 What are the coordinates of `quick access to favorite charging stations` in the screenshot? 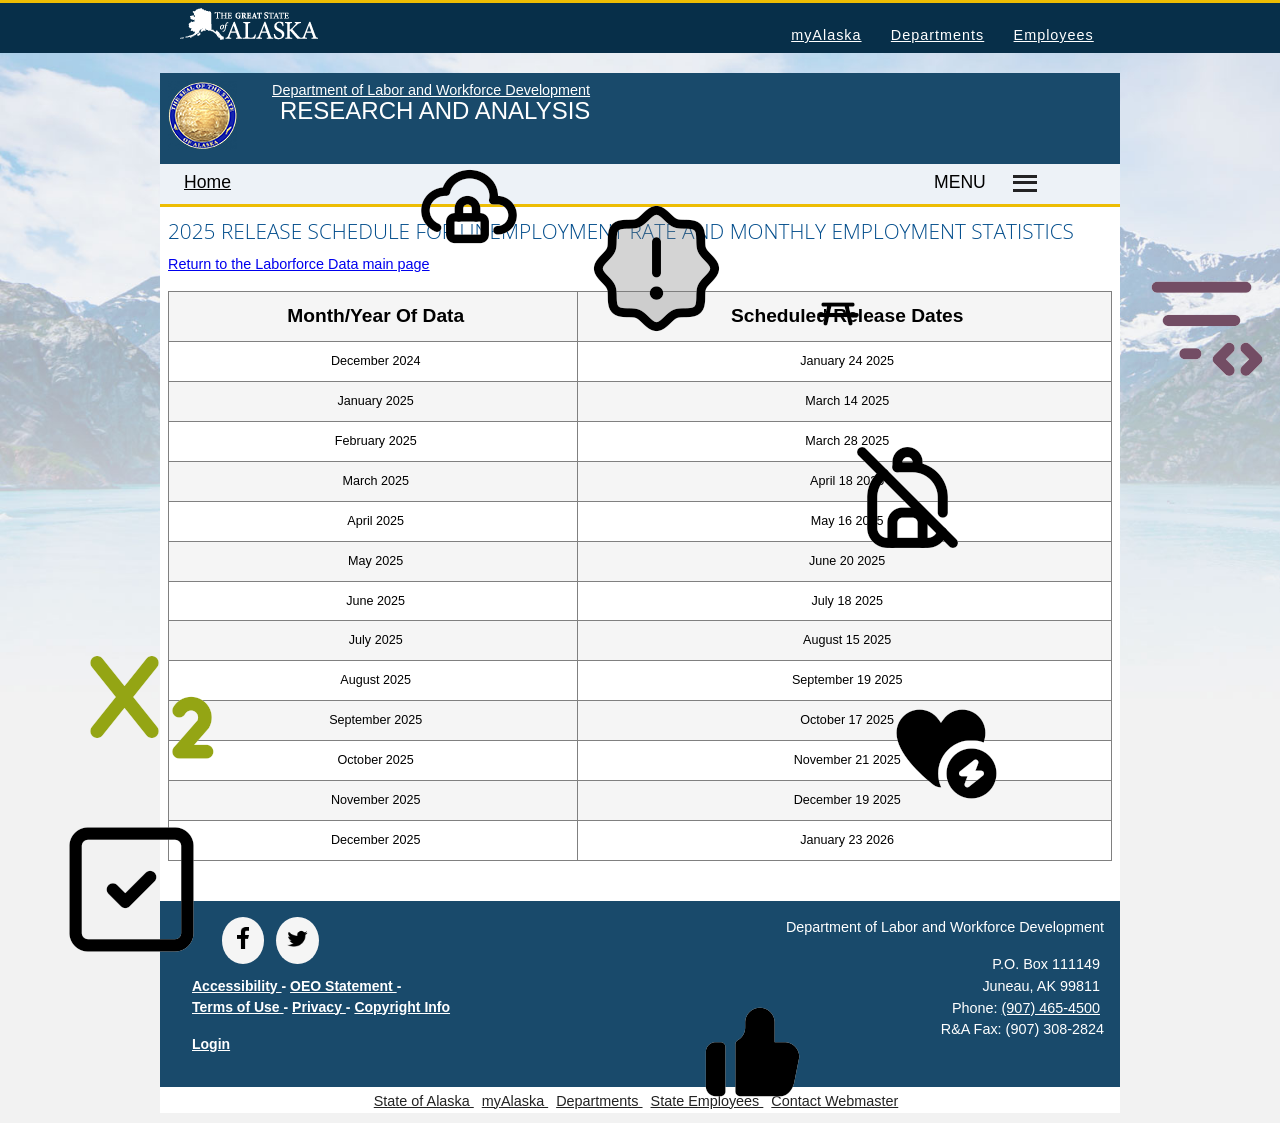 It's located at (946, 748).